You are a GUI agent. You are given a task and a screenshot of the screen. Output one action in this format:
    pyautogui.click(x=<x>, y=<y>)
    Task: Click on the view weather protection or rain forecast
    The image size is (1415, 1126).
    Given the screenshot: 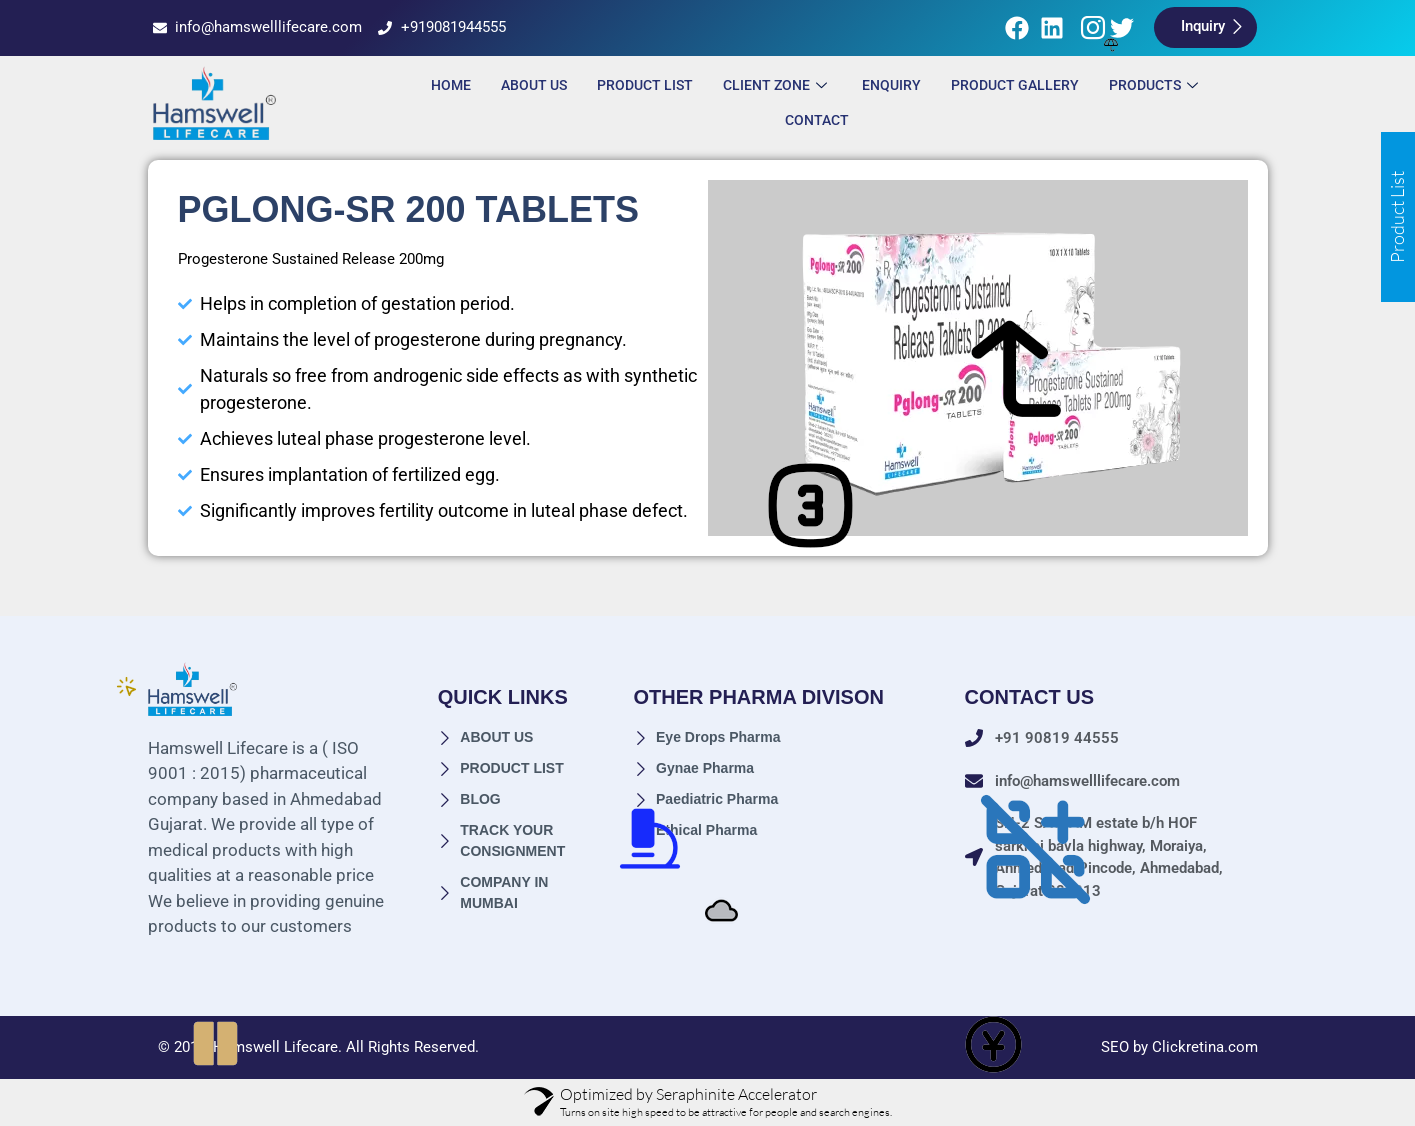 What is the action you would take?
    pyautogui.click(x=1111, y=45)
    